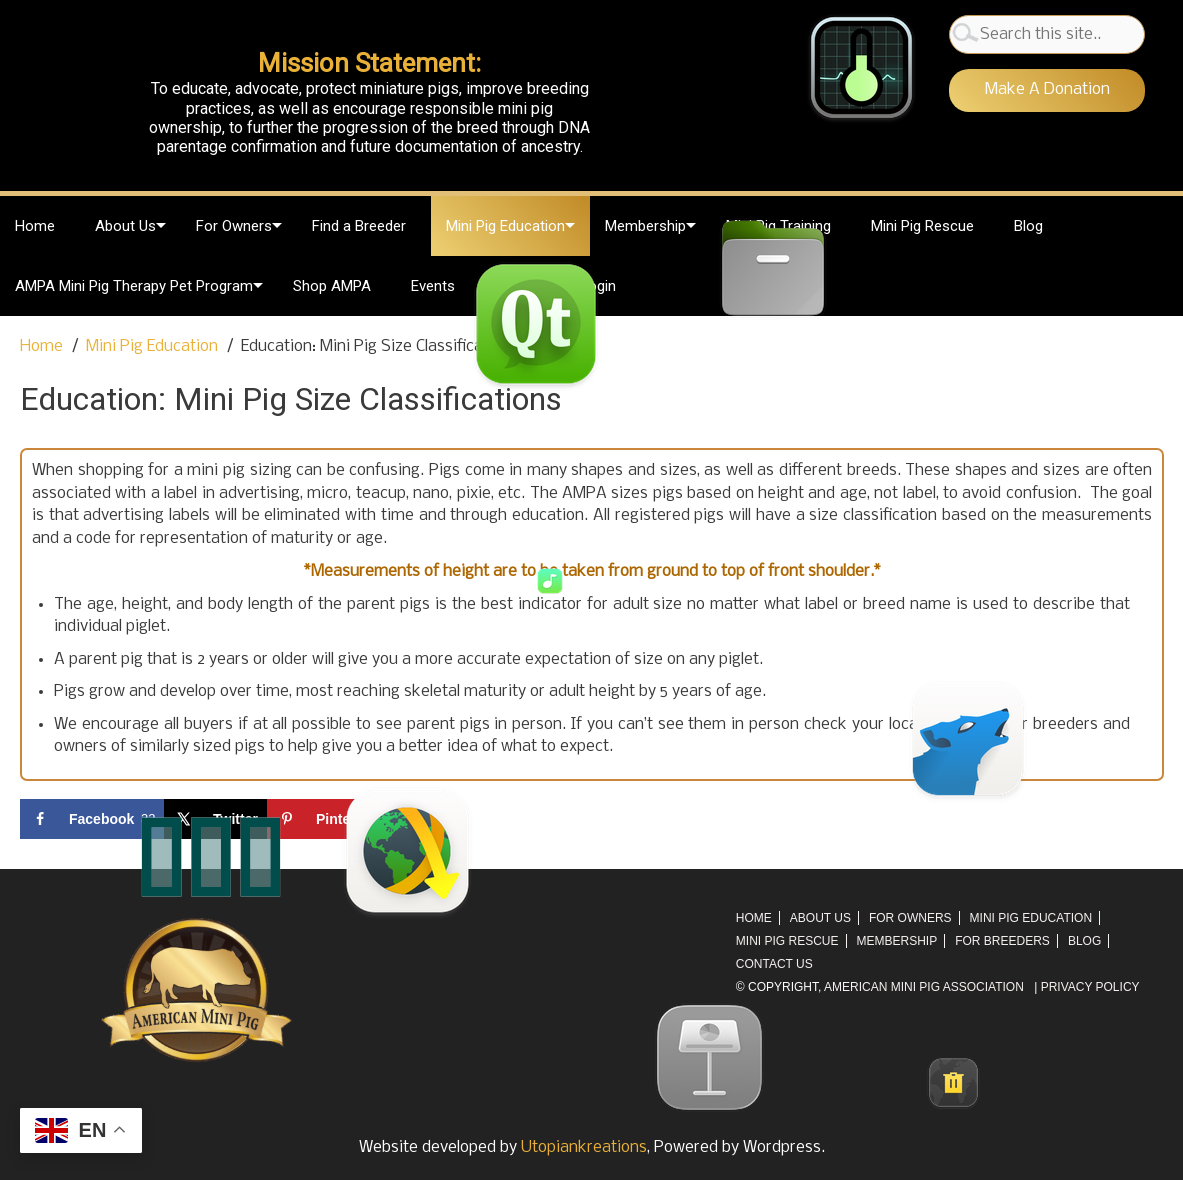 This screenshot has height=1180, width=1183. Describe the element at coordinates (709, 1057) in the screenshot. I see `open Keynote to create or edit presentations` at that location.